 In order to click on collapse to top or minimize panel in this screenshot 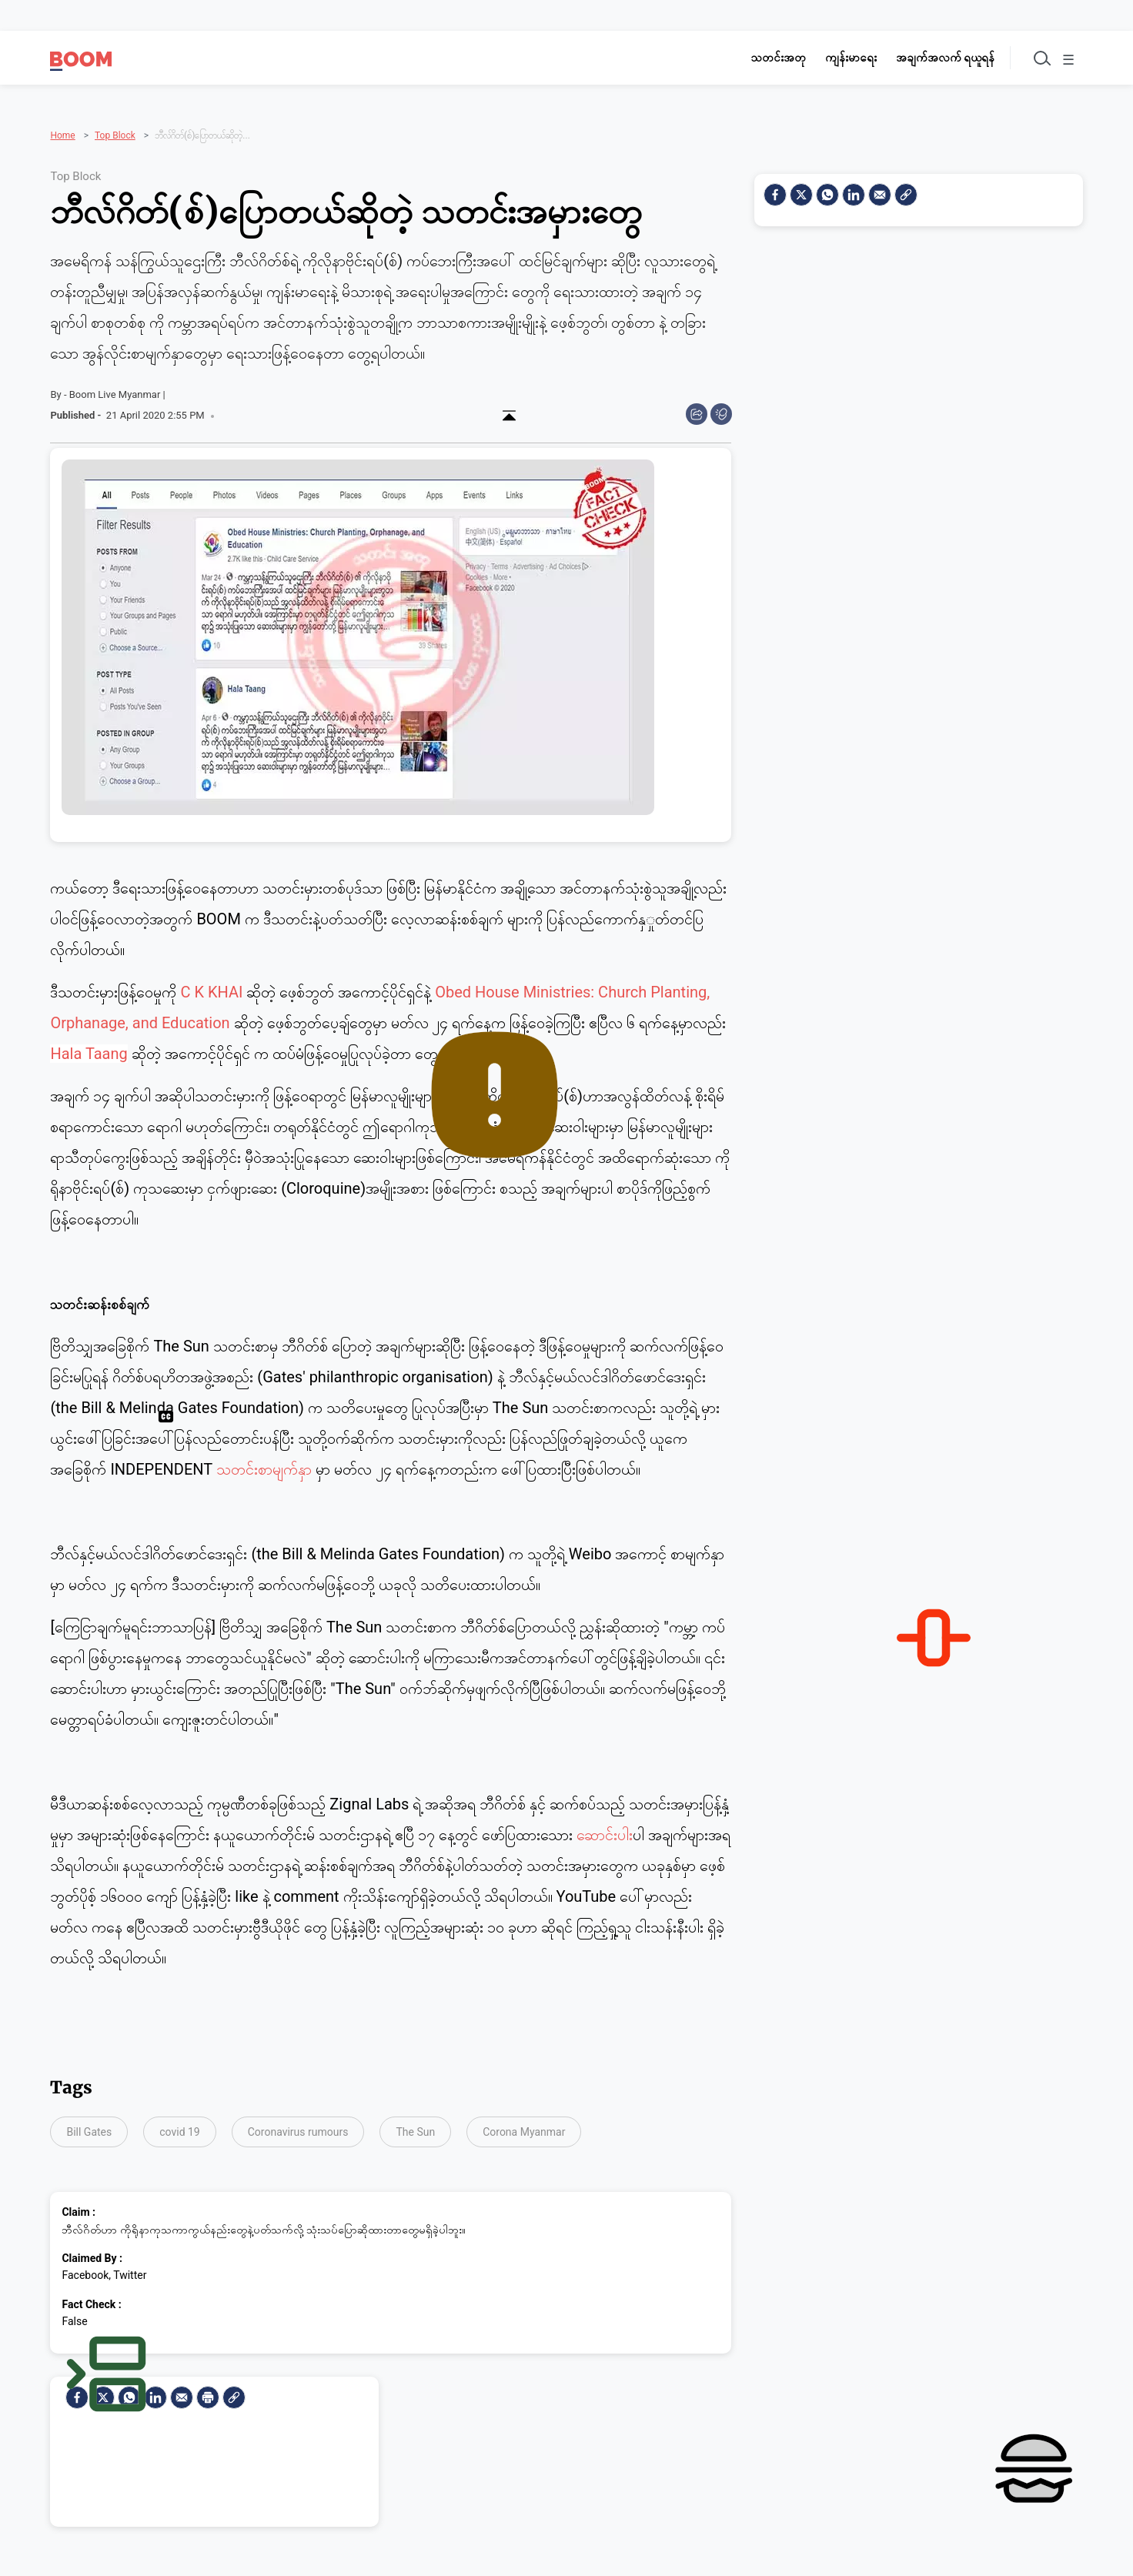, I will do `click(509, 415)`.